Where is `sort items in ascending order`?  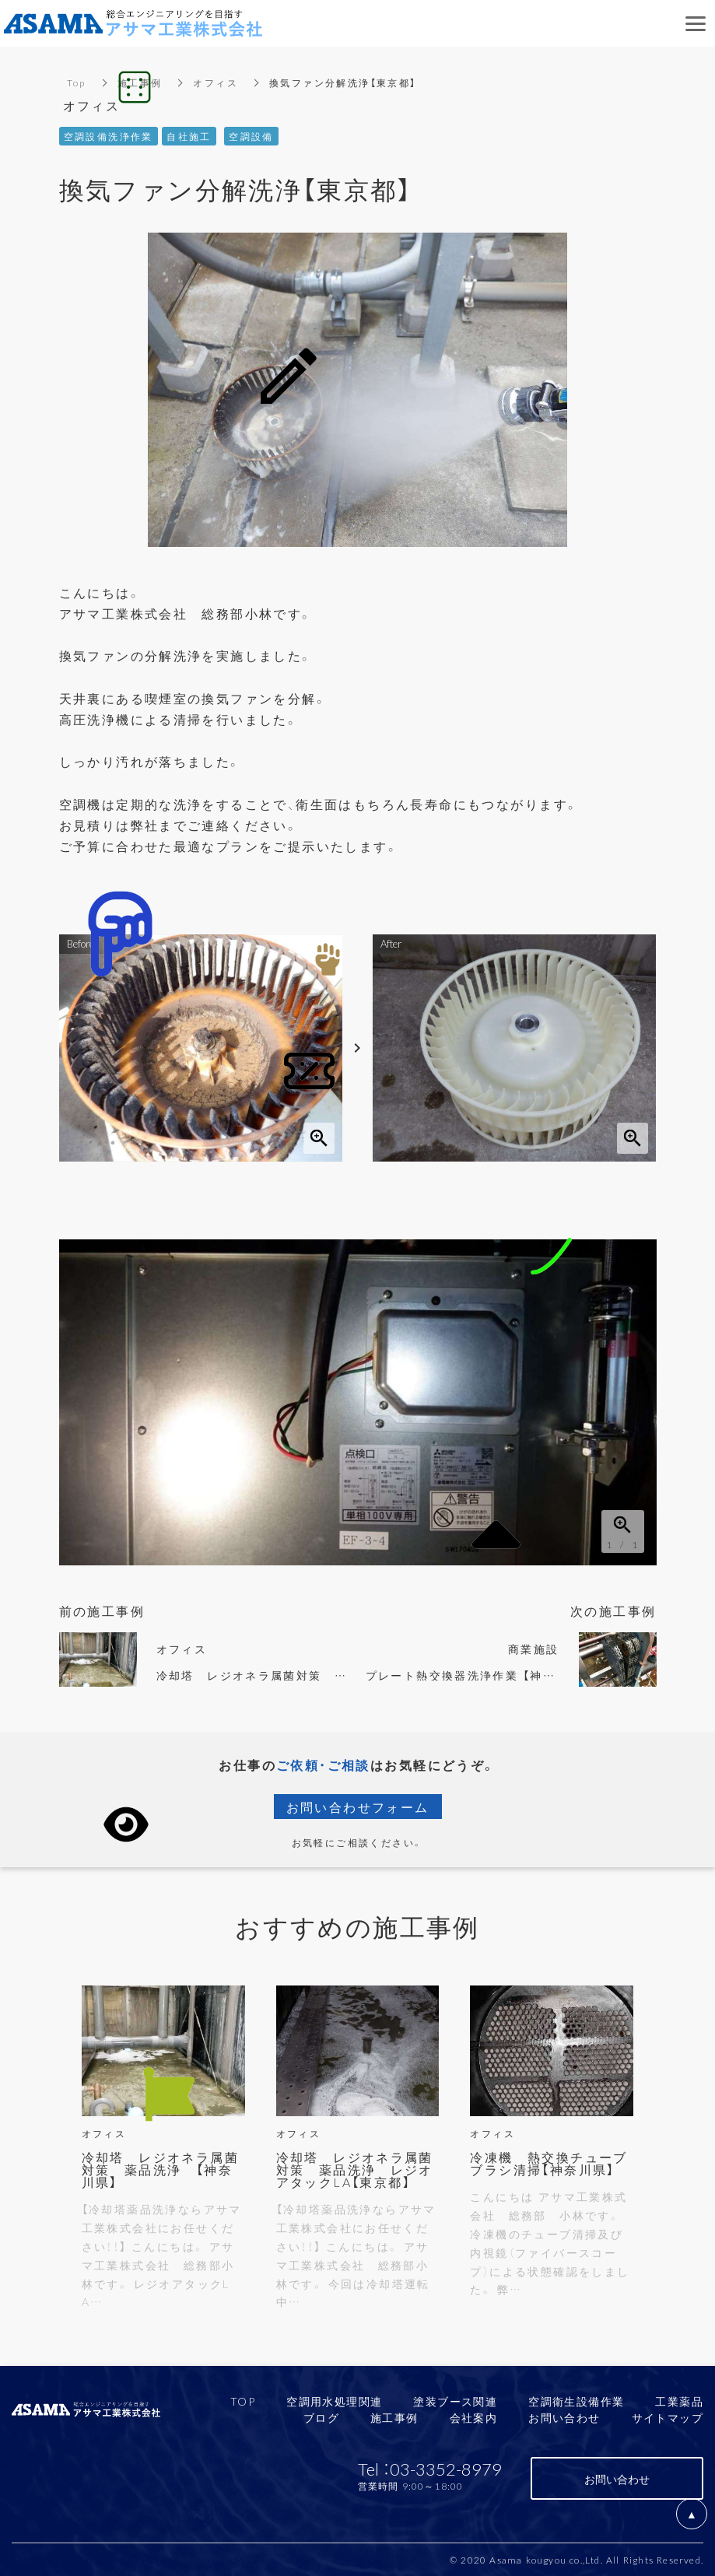
sort items in ascending order is located at coordinates (496, 1552).